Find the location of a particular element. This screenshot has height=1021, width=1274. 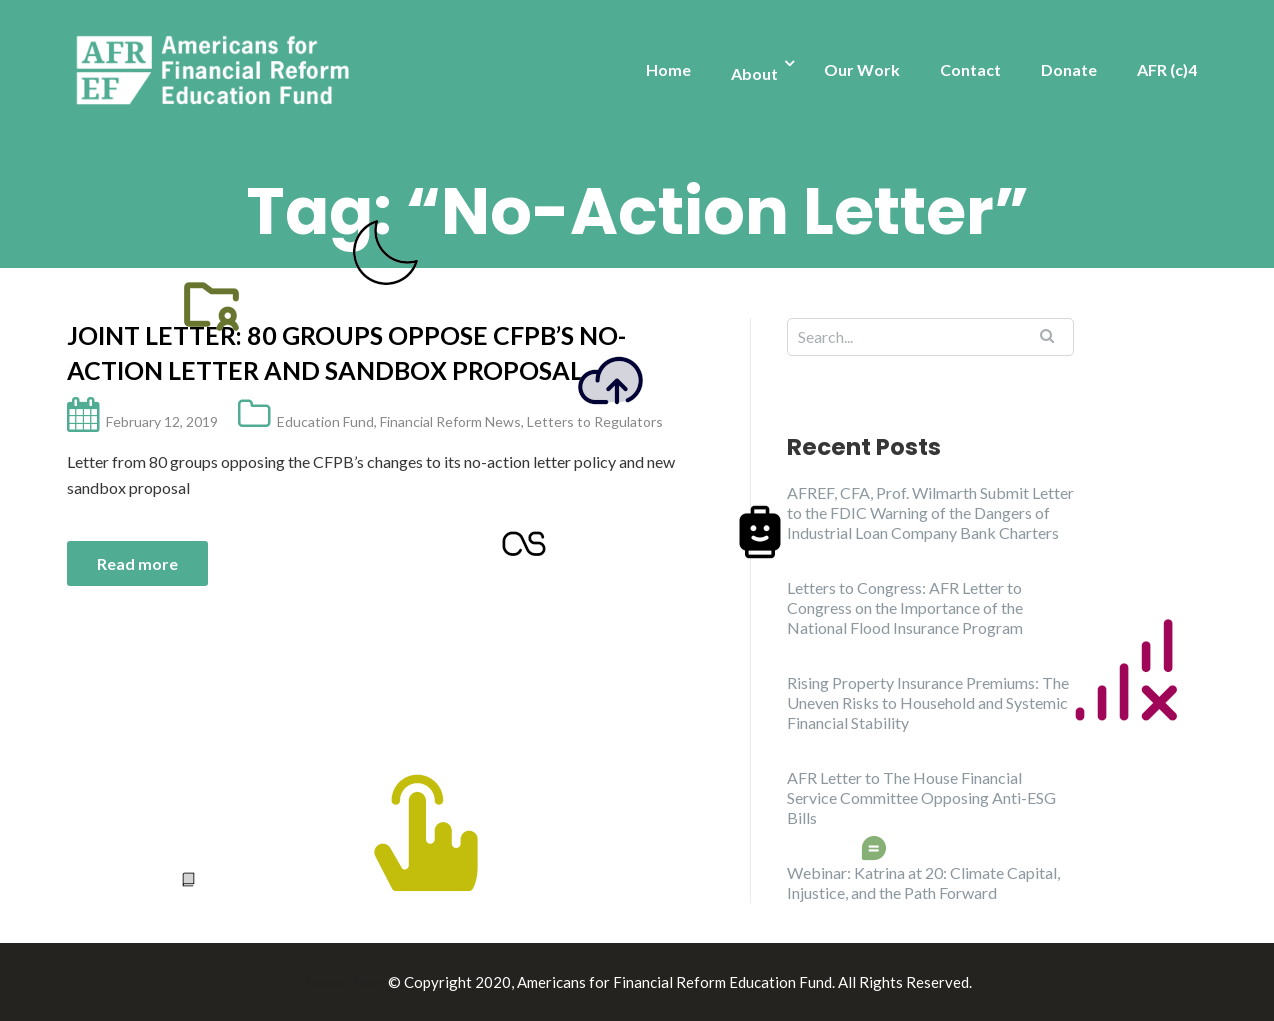

tap to interact with an element is located at coordinates (426, 835).